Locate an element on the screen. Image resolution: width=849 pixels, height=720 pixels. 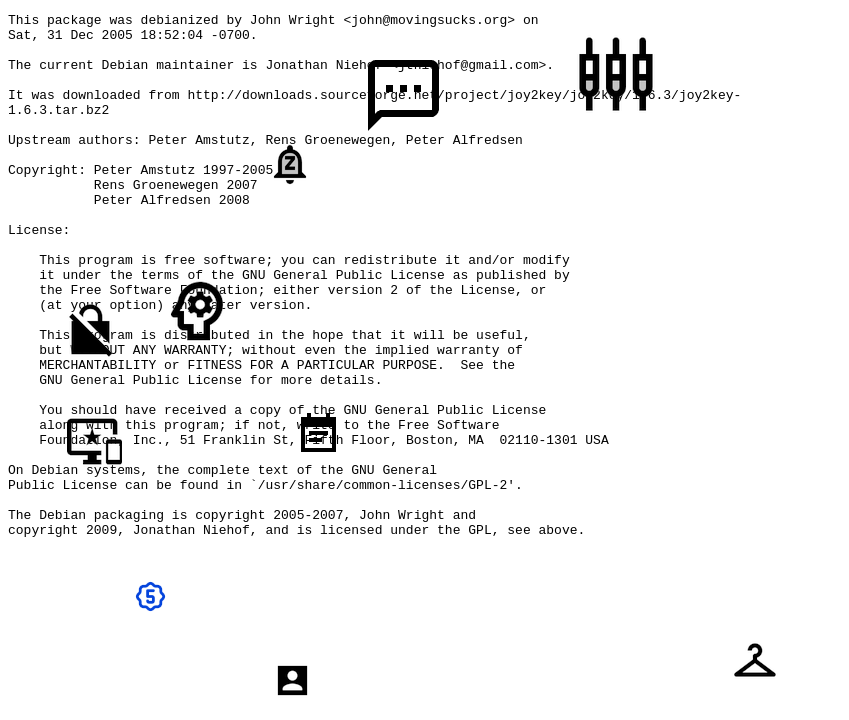
configure audio or video input connections is located at coordinates (616, 74).